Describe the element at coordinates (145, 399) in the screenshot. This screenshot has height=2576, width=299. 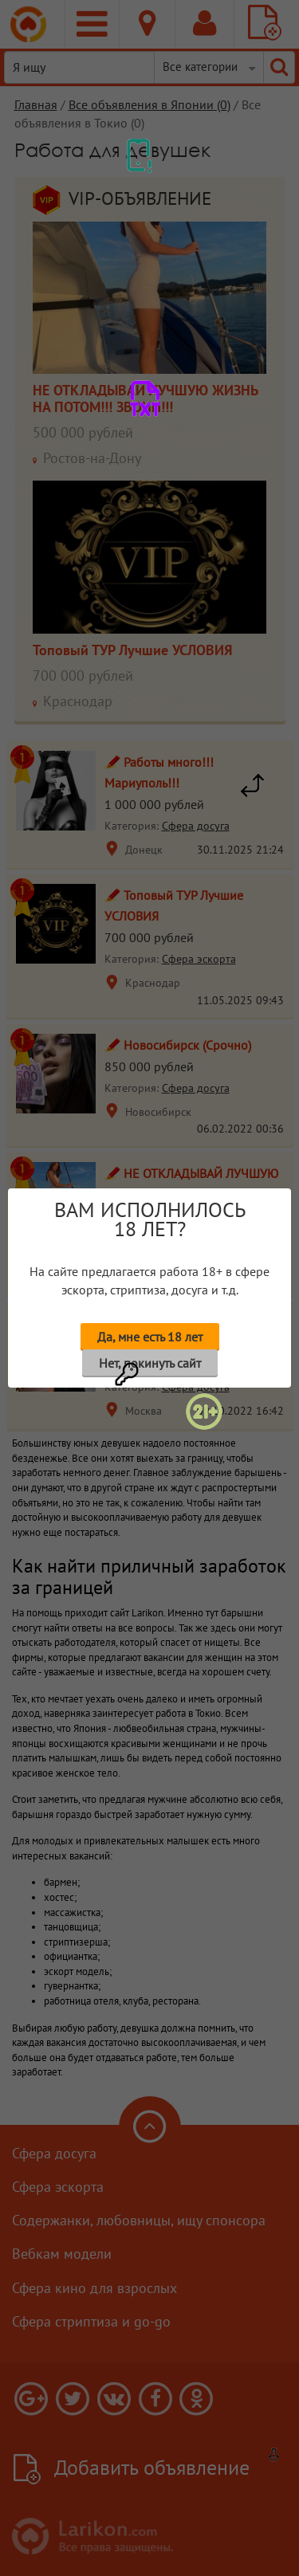
I see `text file type indicator` at that location.